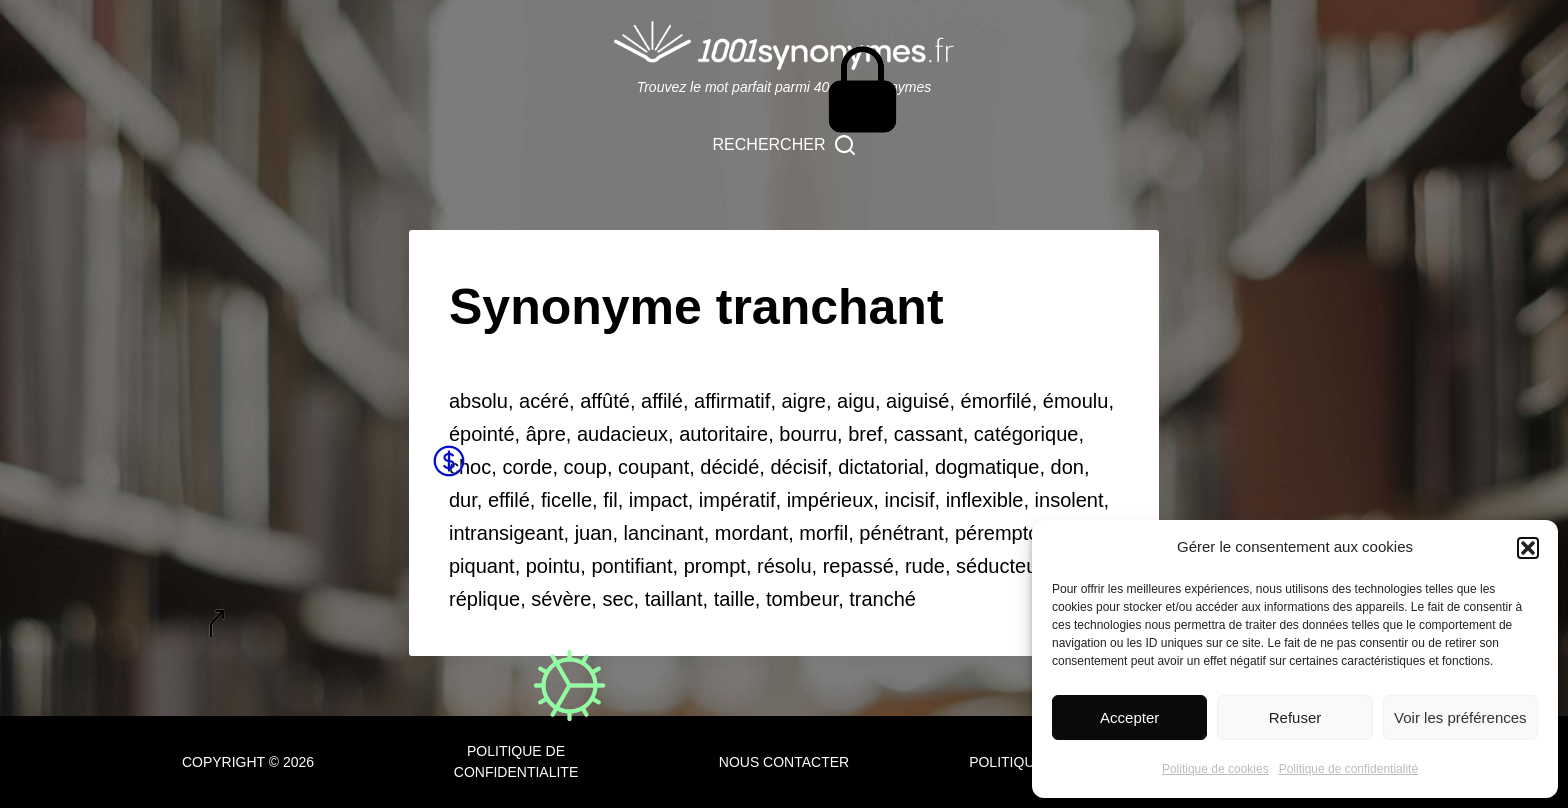 Image resolution: width=1568 pixels, height=808 pixels. What do you see at coordinates (862, 89) in the screenshot?
I see `indicates a locked or secured item` at bounding box center [862, 89].